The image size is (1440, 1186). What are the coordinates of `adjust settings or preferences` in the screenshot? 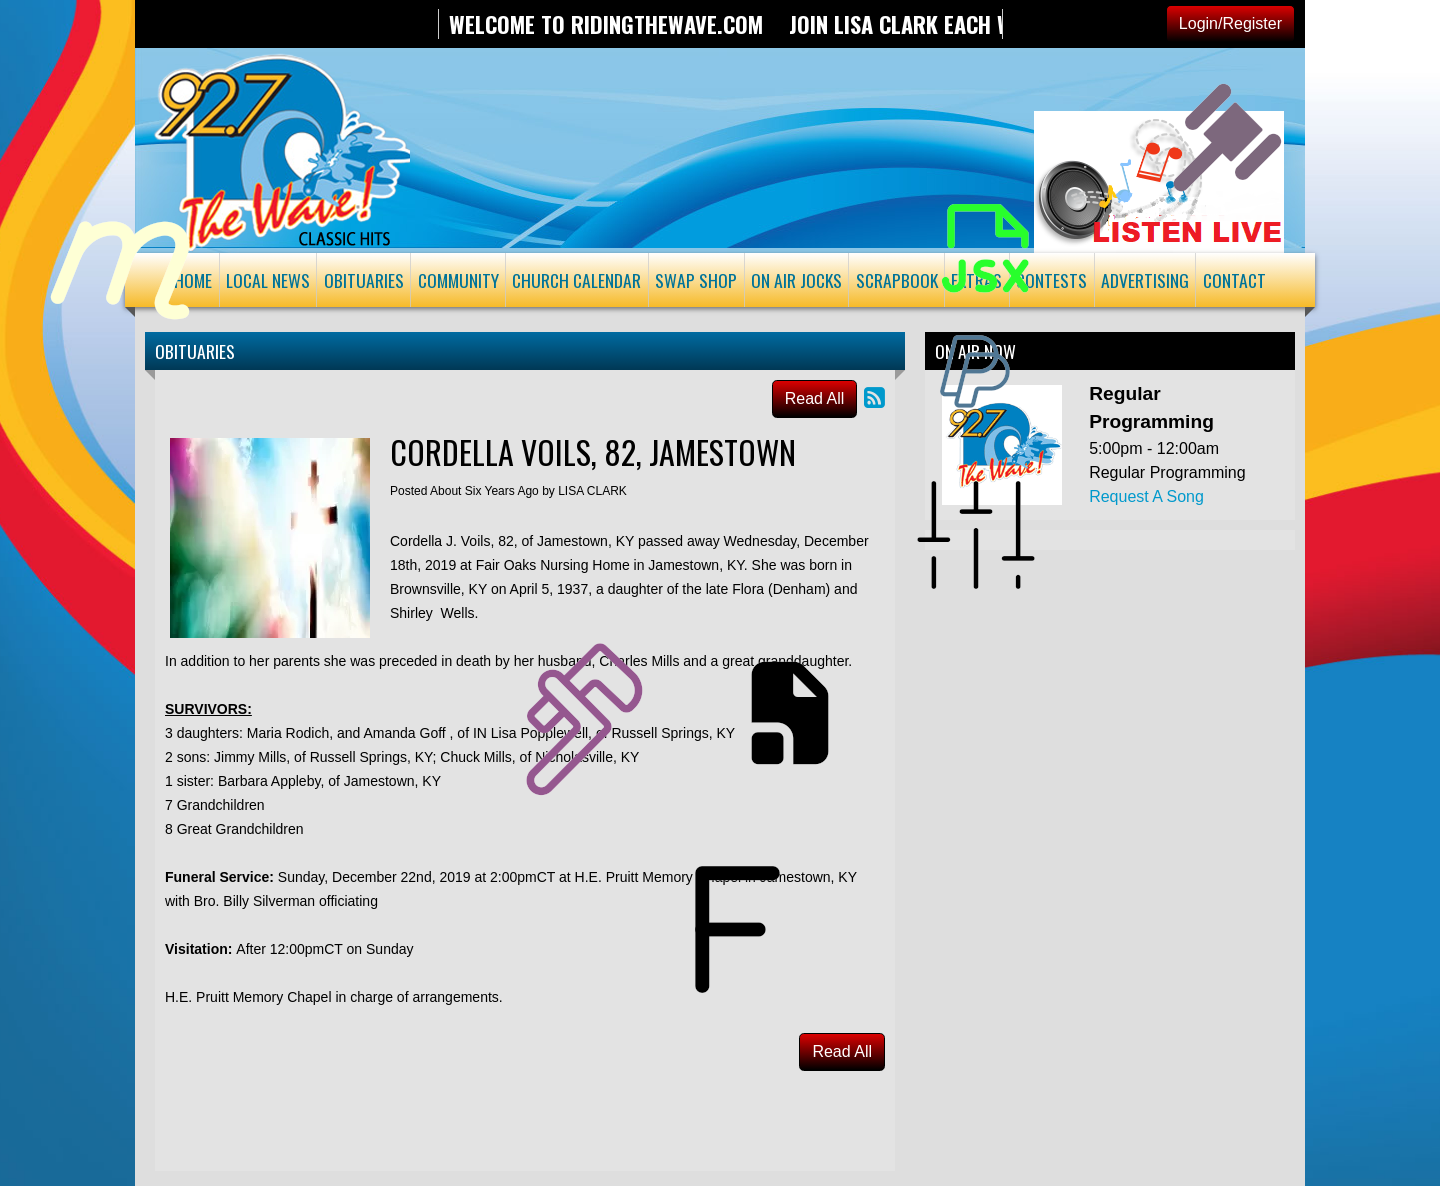 It's located at (976, 535).